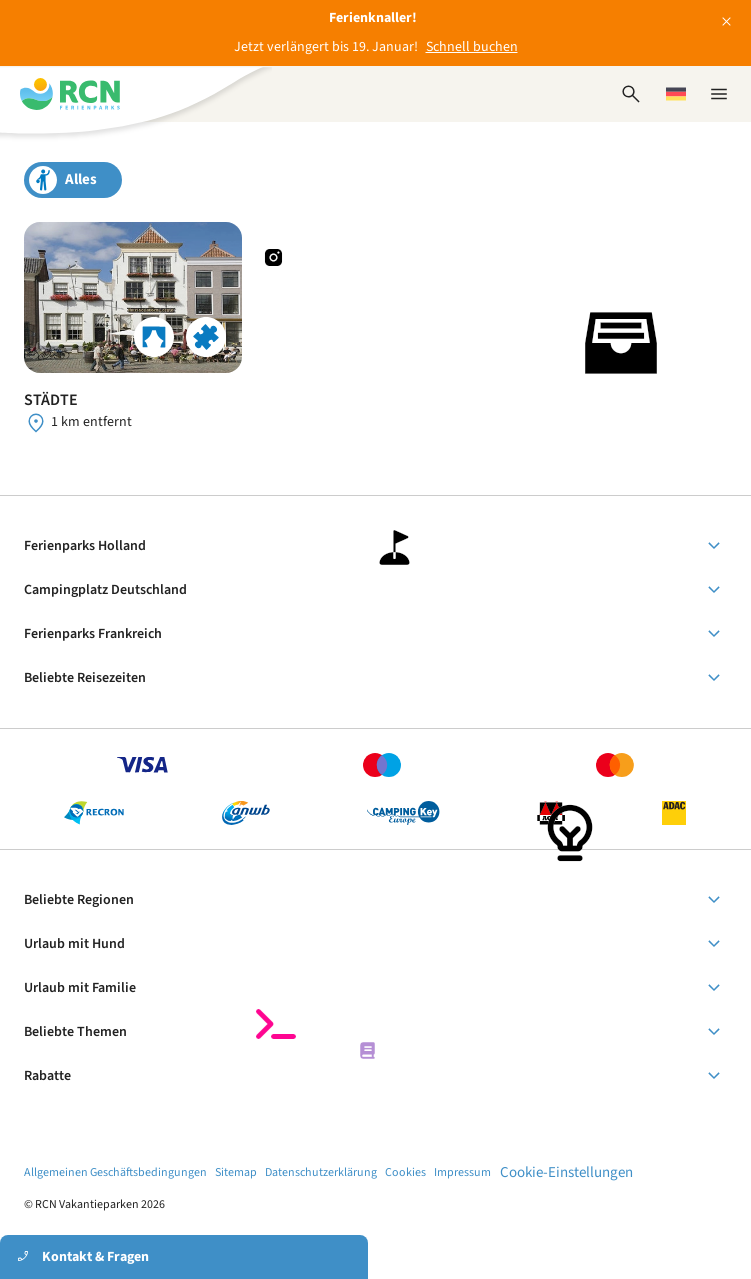 The width and height of the screenshot is (751, 1279). Describe the element at coordinates (570, 833) in the screenshot. I see `access tips or helpful suggestions` at that location.